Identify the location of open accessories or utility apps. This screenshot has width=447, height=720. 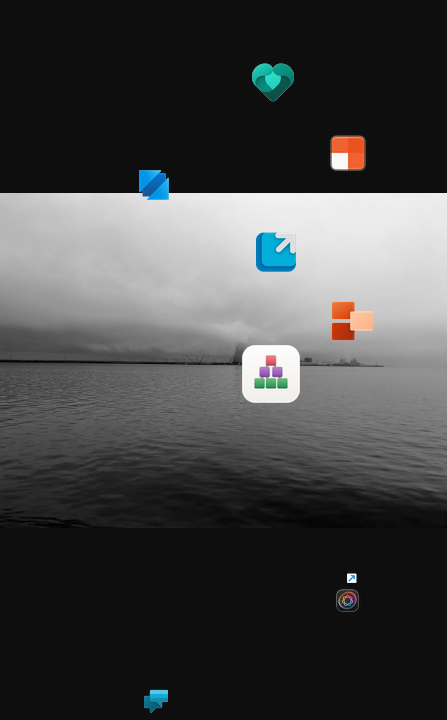
(276, 252).